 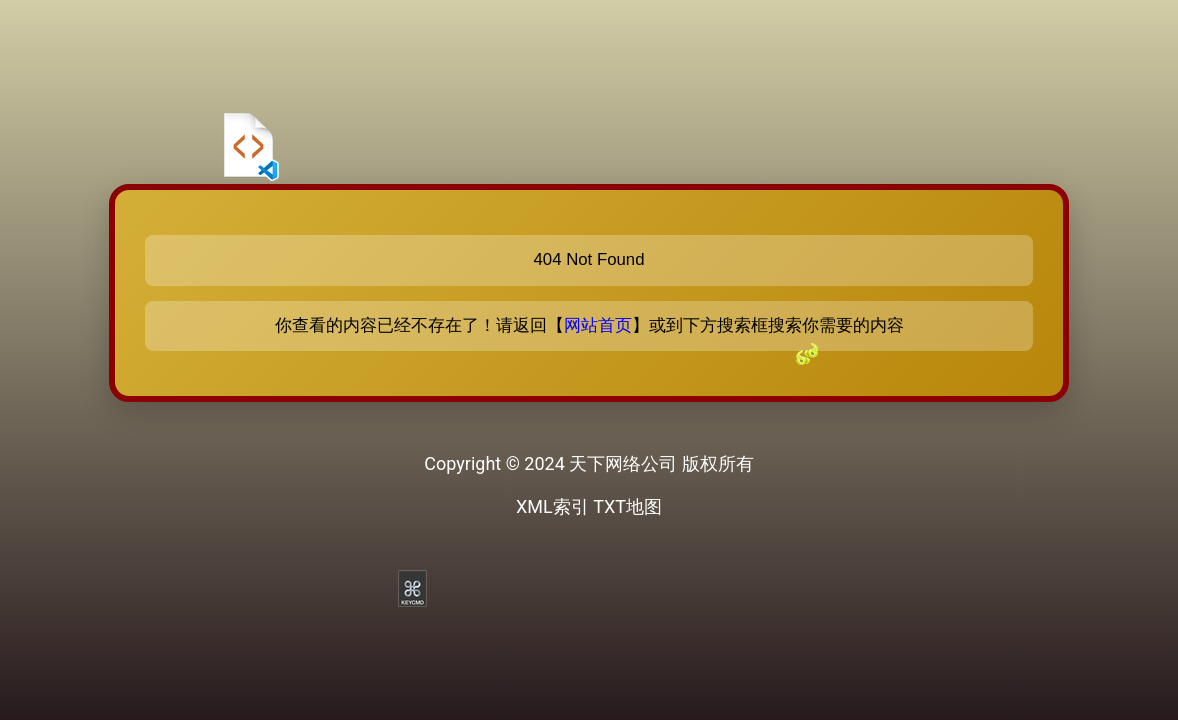 I want to click on beats fit pro earbuds in volt yellow, so click(x=807, y=354).